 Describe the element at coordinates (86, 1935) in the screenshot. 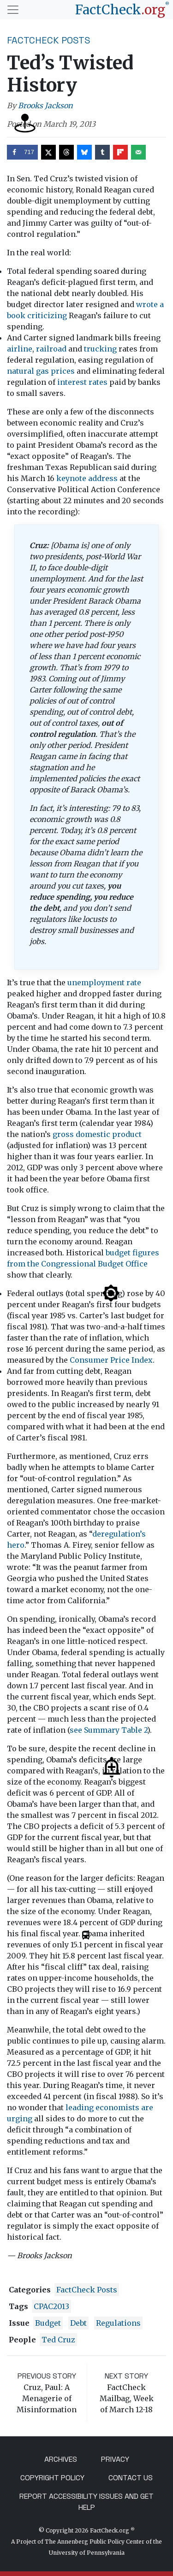

I see `view bus routes and schedules` at that location.